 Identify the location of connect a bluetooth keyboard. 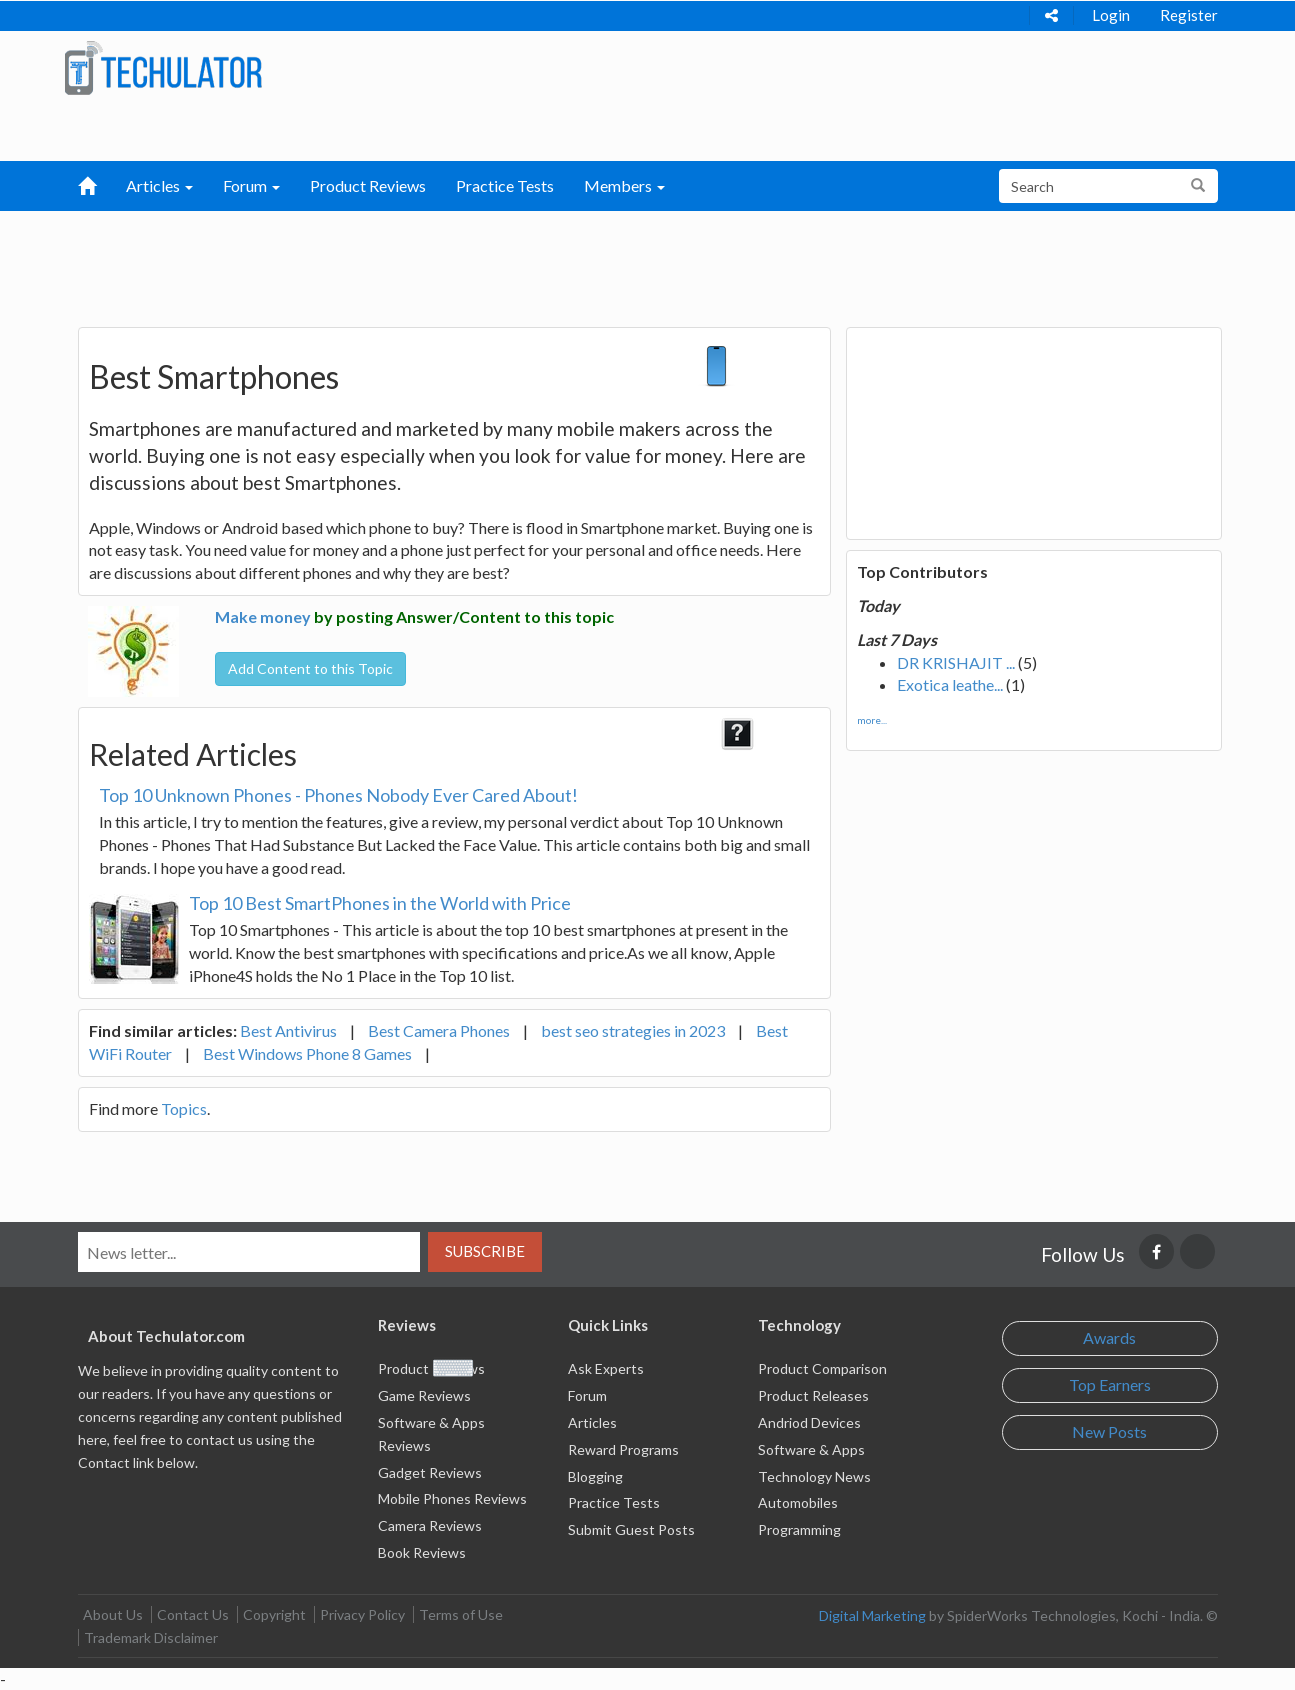
(453, 1368).